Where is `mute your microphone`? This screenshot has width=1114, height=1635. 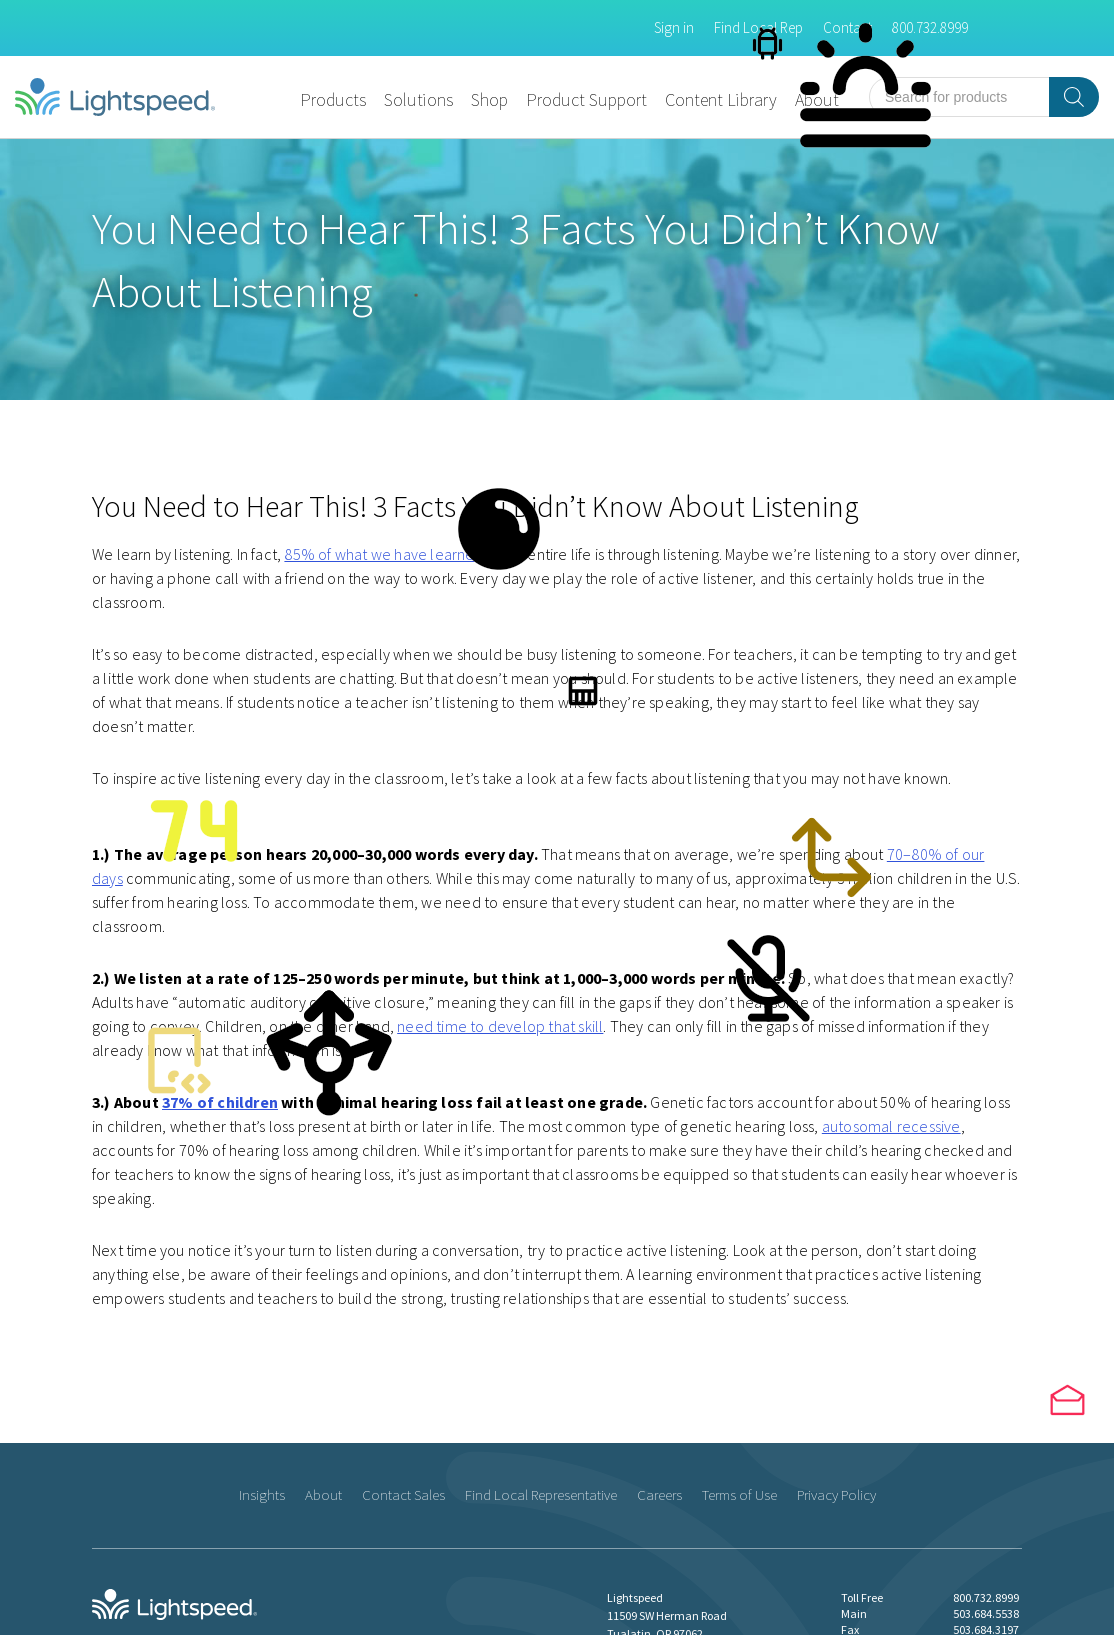
mute your microphone is located at coordinates (768, 980).